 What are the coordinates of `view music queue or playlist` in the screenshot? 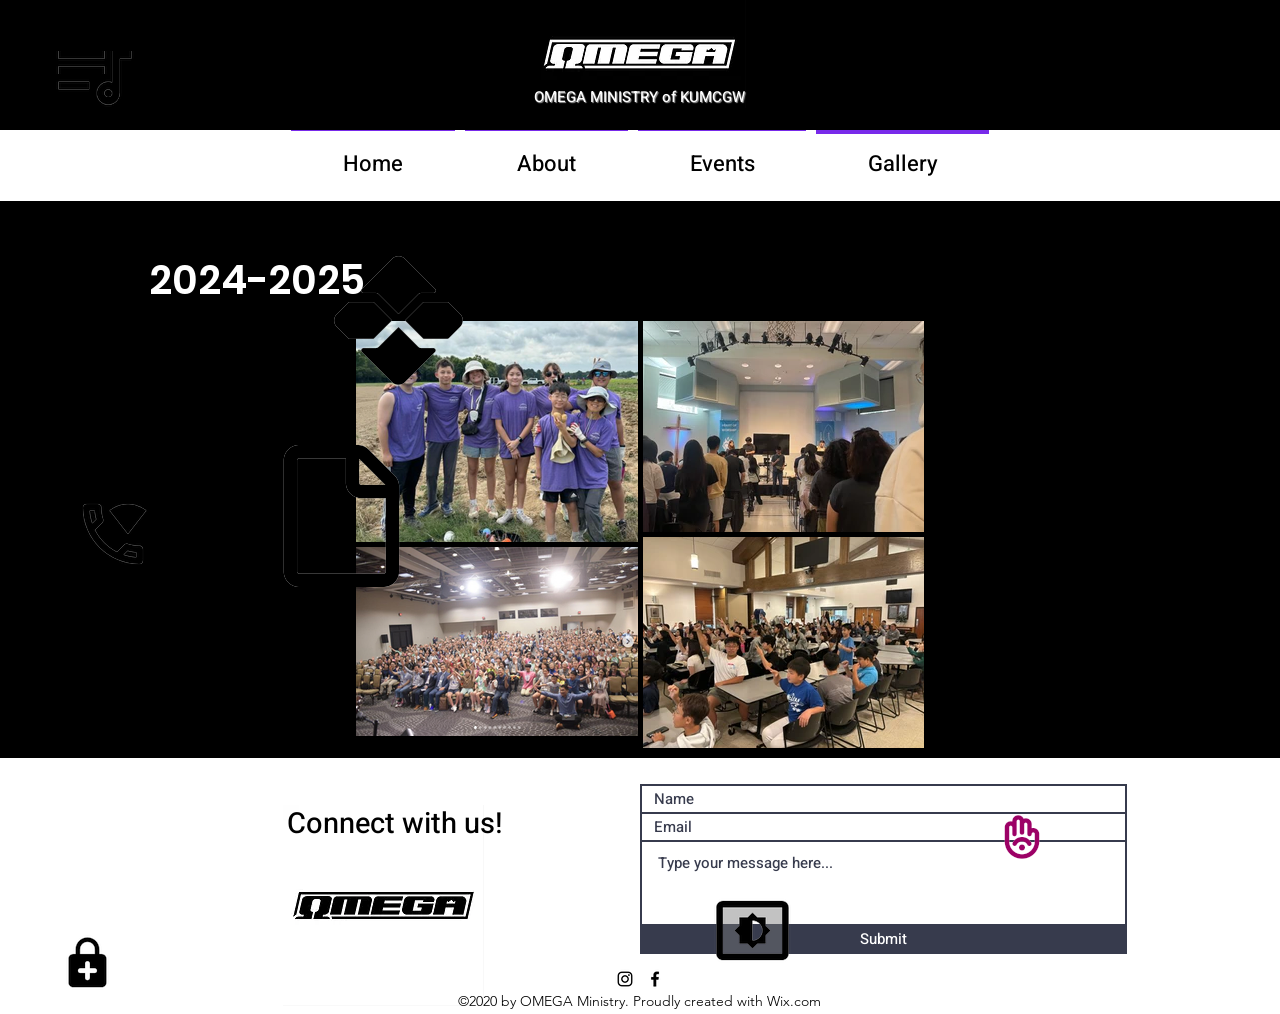 It's located at (93, 74).